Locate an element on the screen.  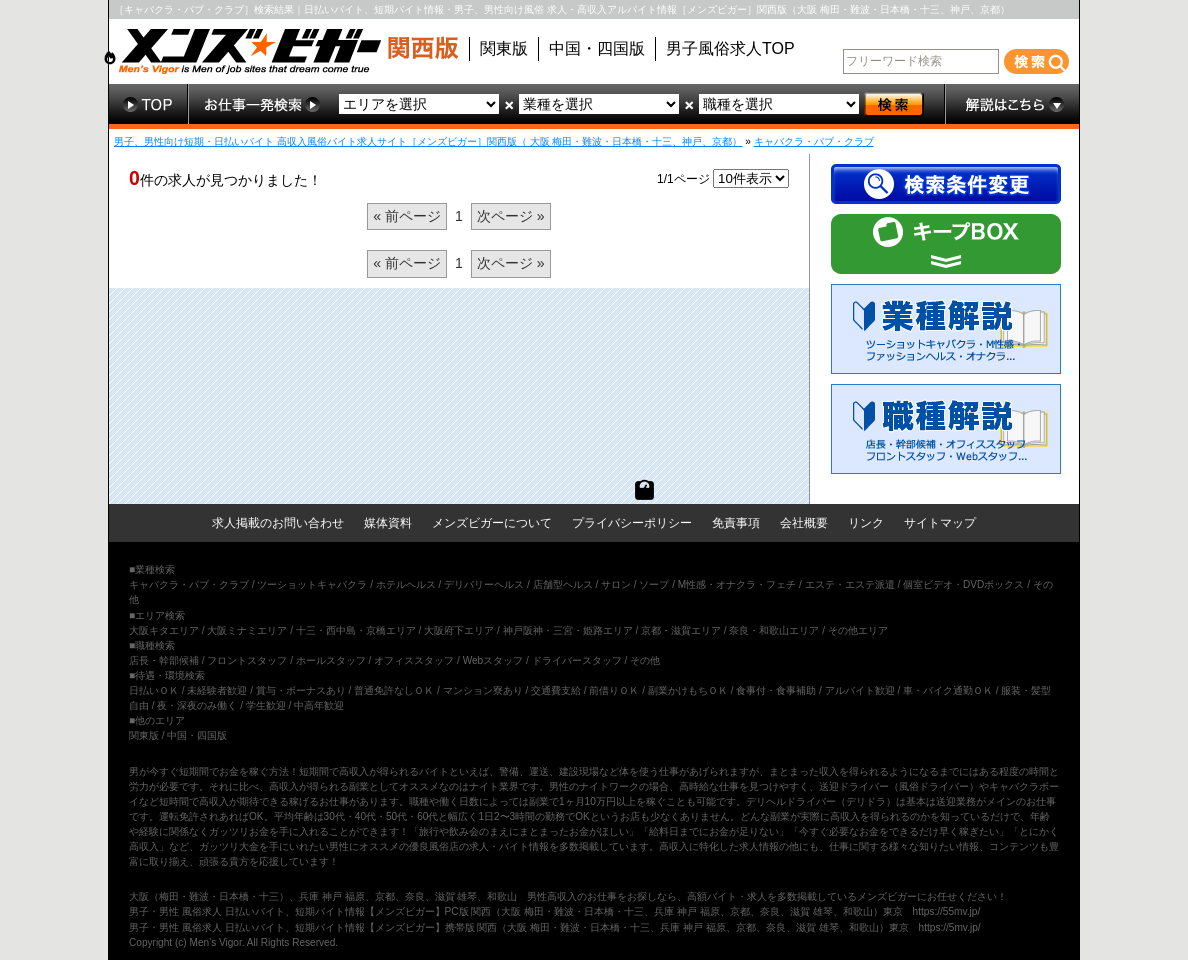
view weight or mass measurement is located at coordinates (644, 490).